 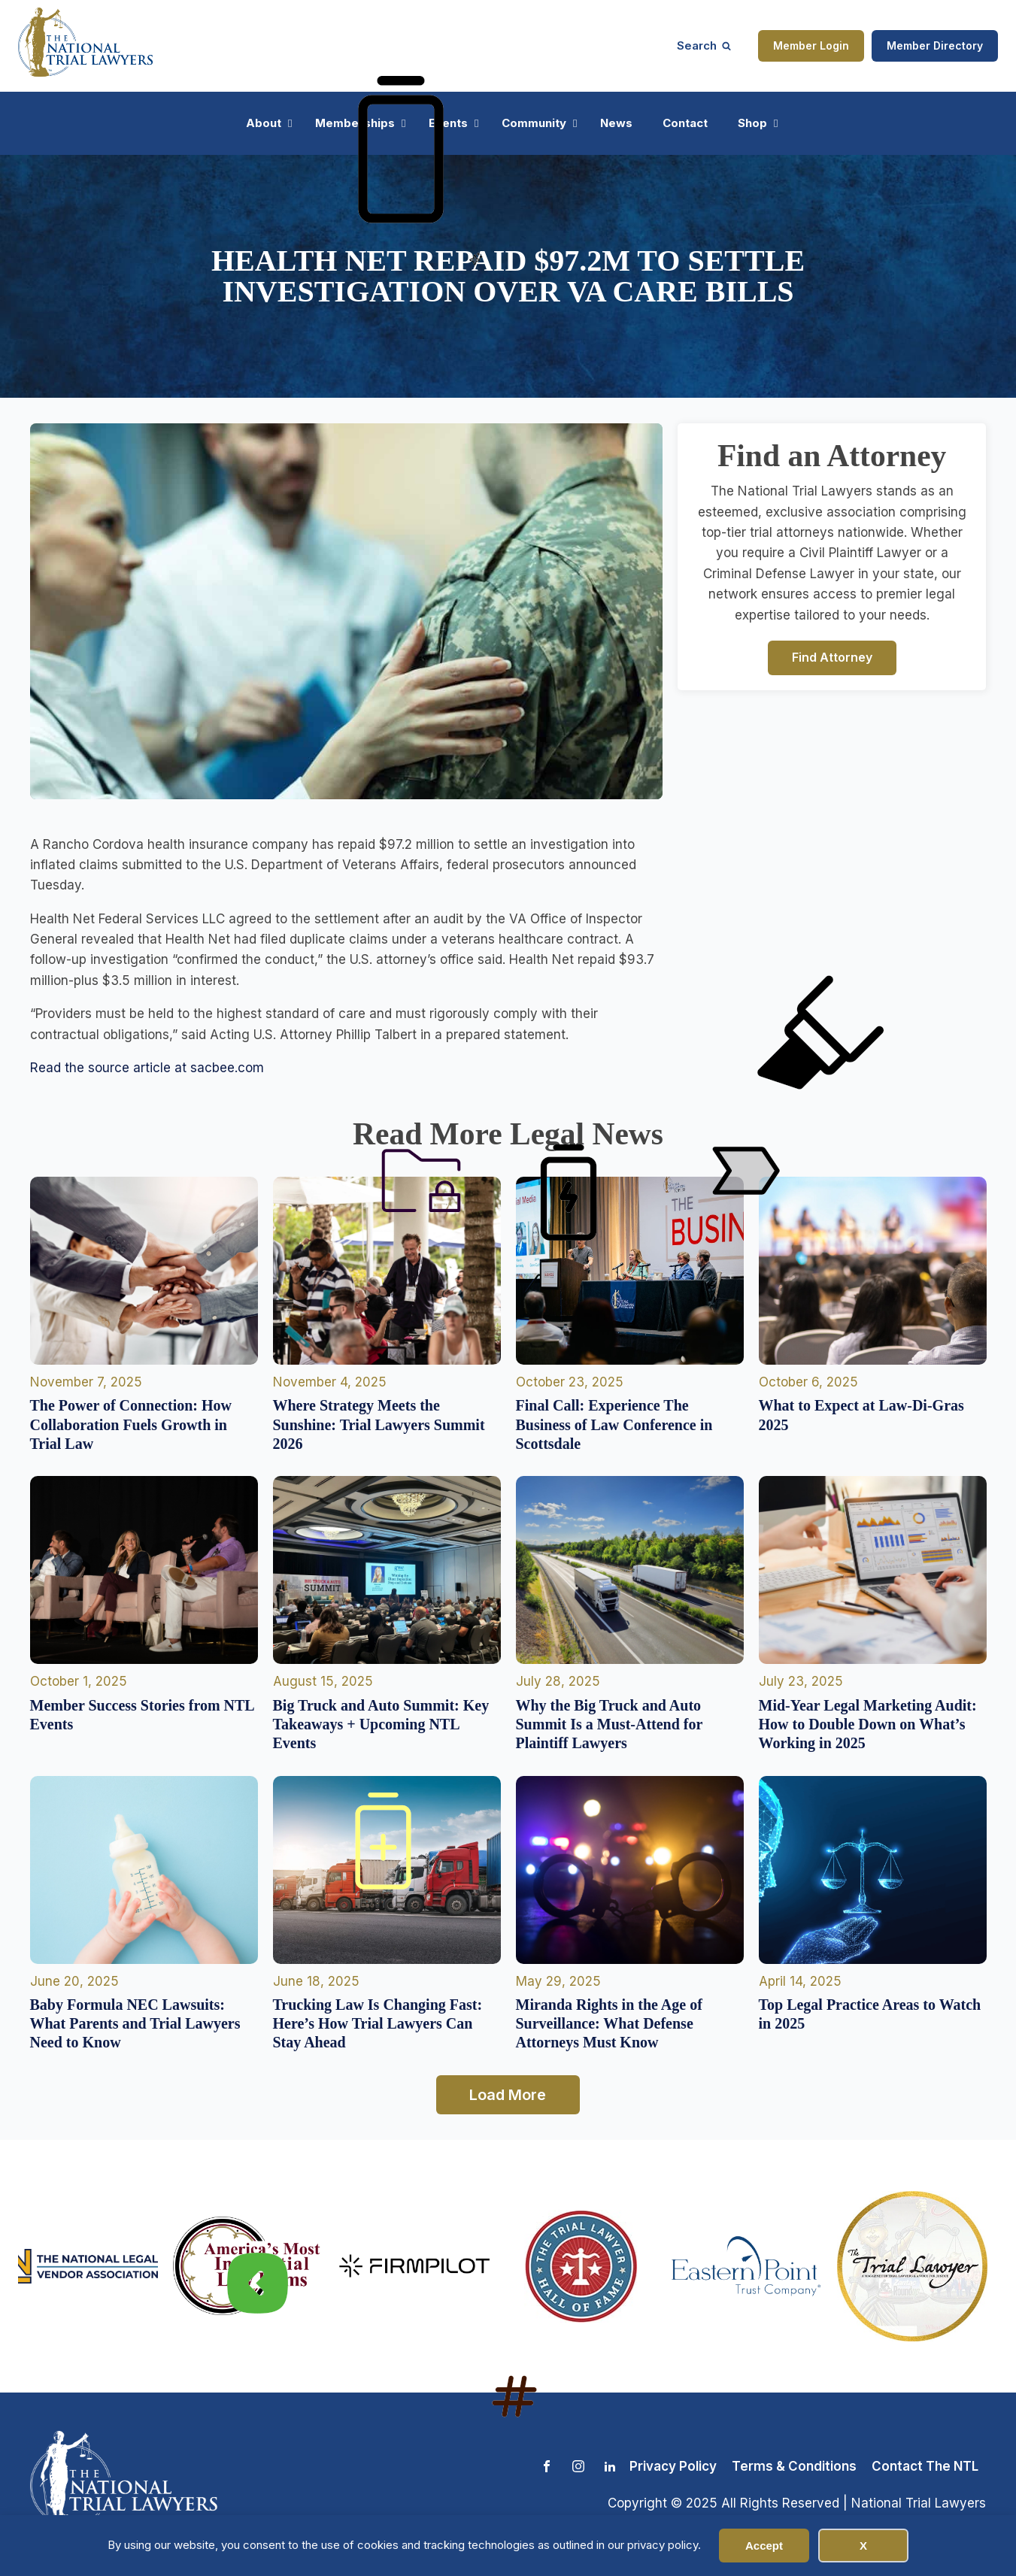 I want to click on indicates device is currently charging, so click(x=569, y=1194).